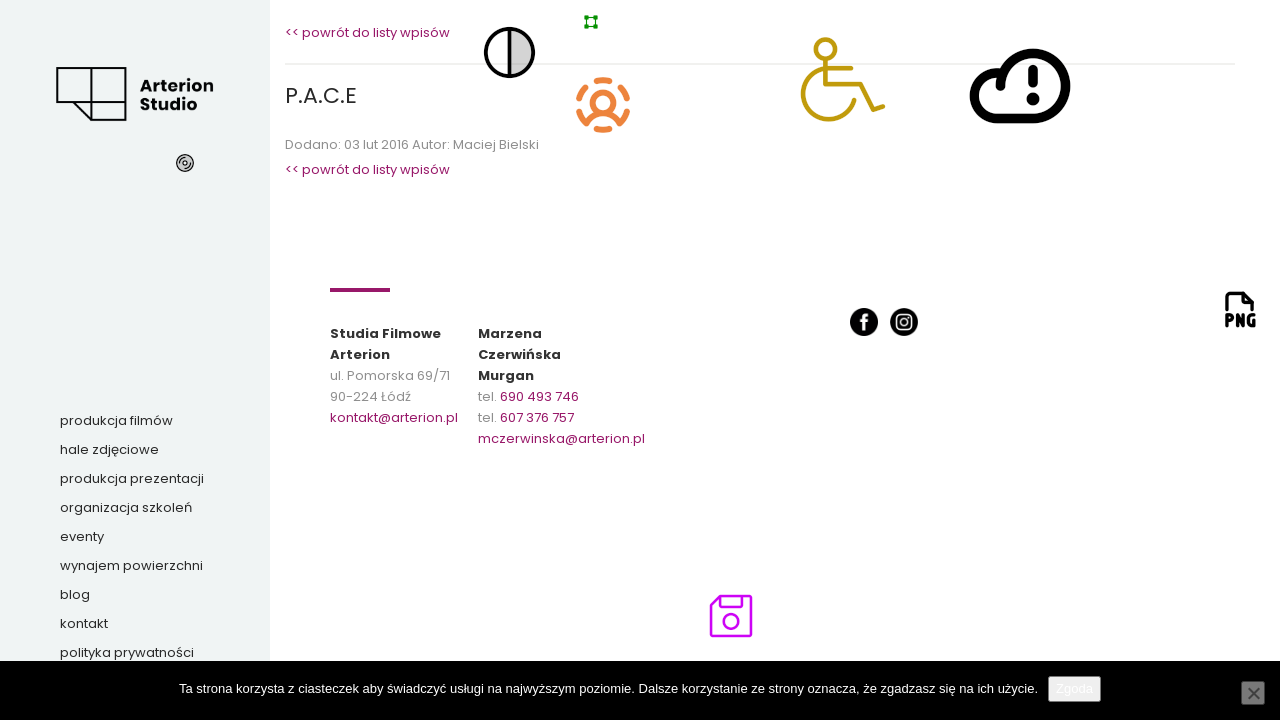 The image size is (1280, 720). What do you see at coordinates (591, 22) in the screenshot?
I see `select or resize an object` at bounding box center [591, 22].